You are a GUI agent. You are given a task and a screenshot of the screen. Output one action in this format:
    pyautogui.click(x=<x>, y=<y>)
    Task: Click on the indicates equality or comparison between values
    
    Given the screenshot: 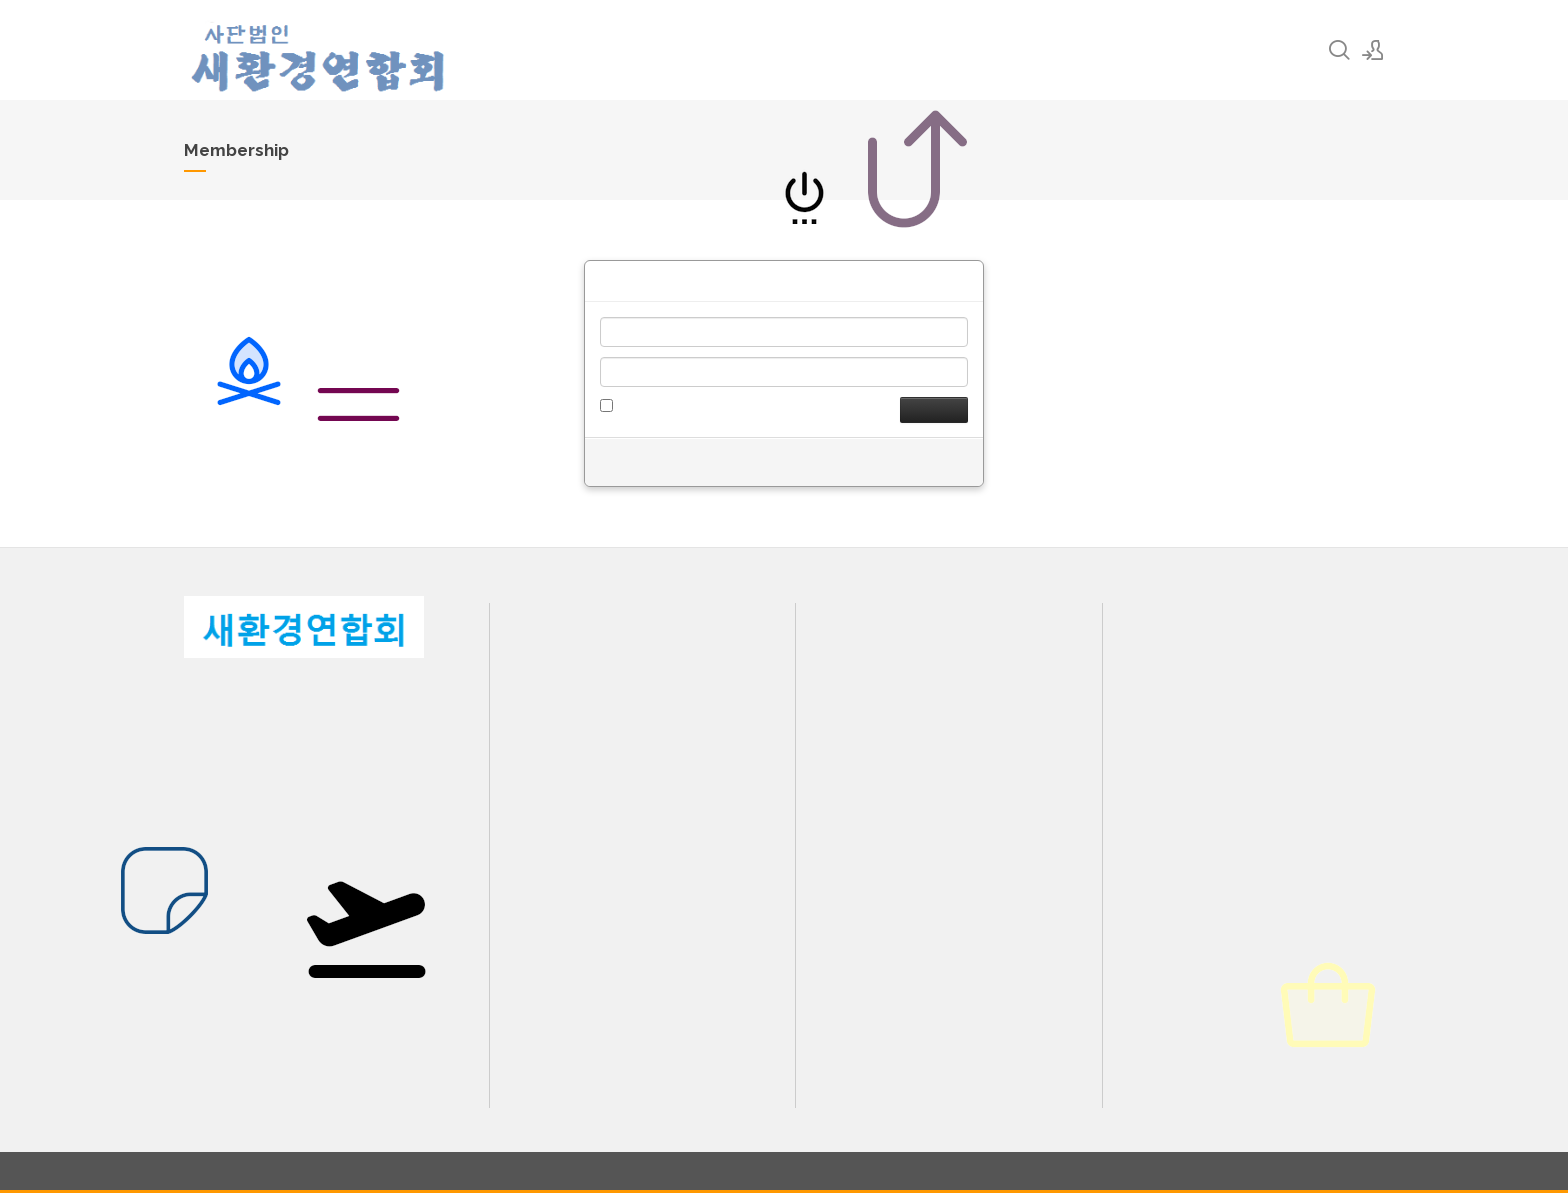 What is the action you would take?
    pyautogui.click(x=358, y=404)
    